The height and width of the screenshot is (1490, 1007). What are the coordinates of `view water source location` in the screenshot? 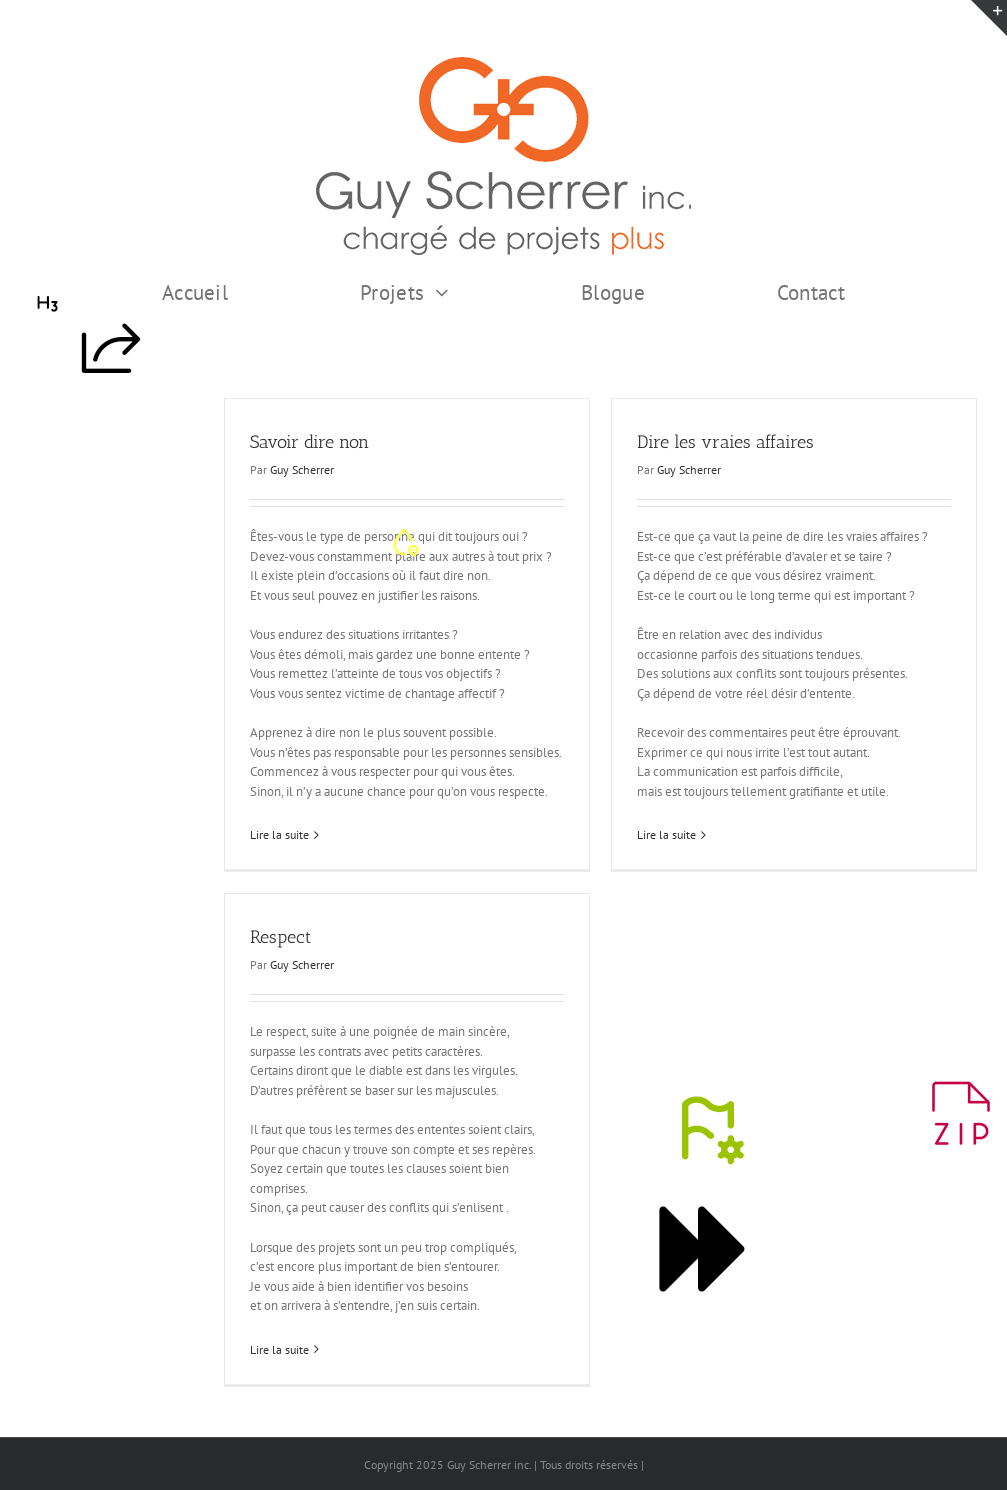 It's located at (404, 542).